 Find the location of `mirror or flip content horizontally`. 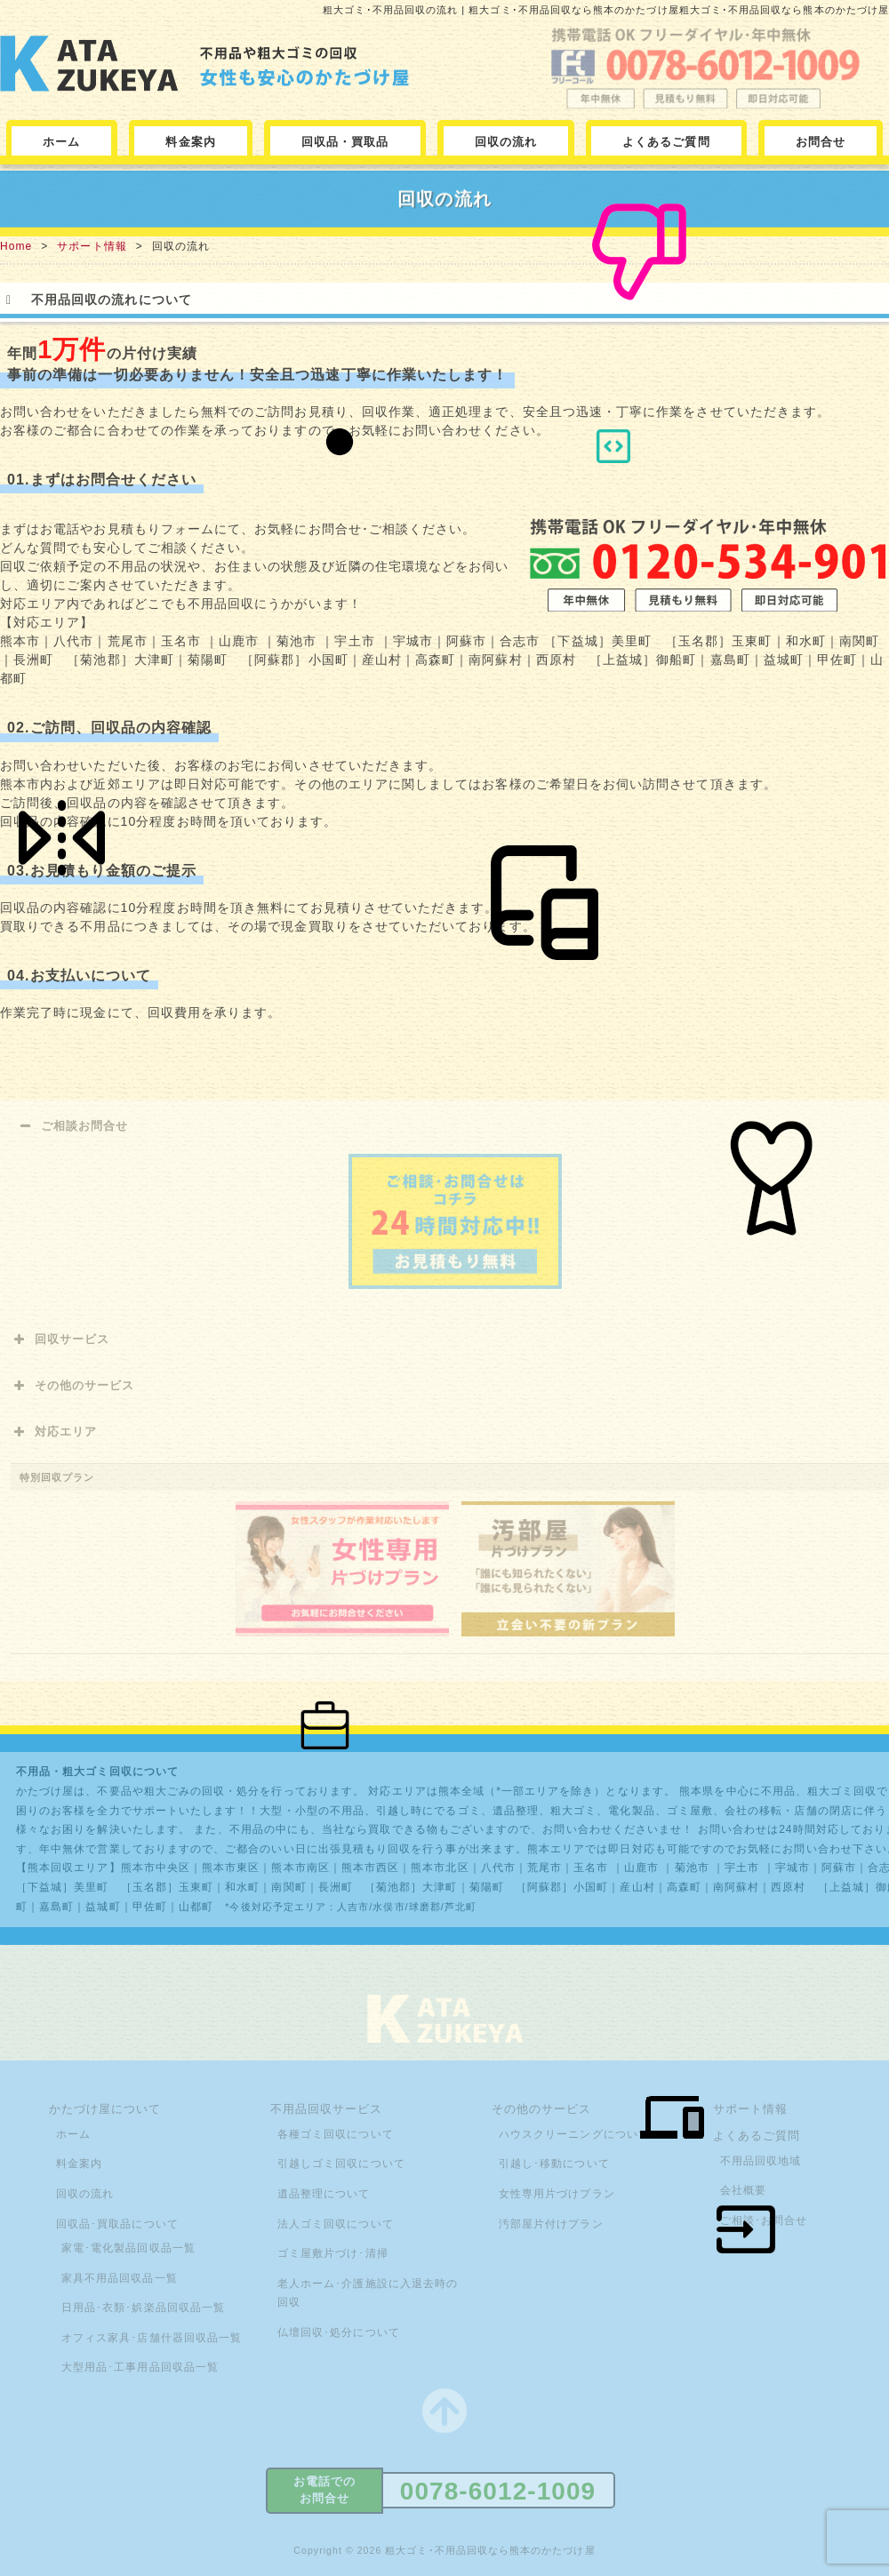

mirror or flip content horizontally is located at coordinates (61, 837).